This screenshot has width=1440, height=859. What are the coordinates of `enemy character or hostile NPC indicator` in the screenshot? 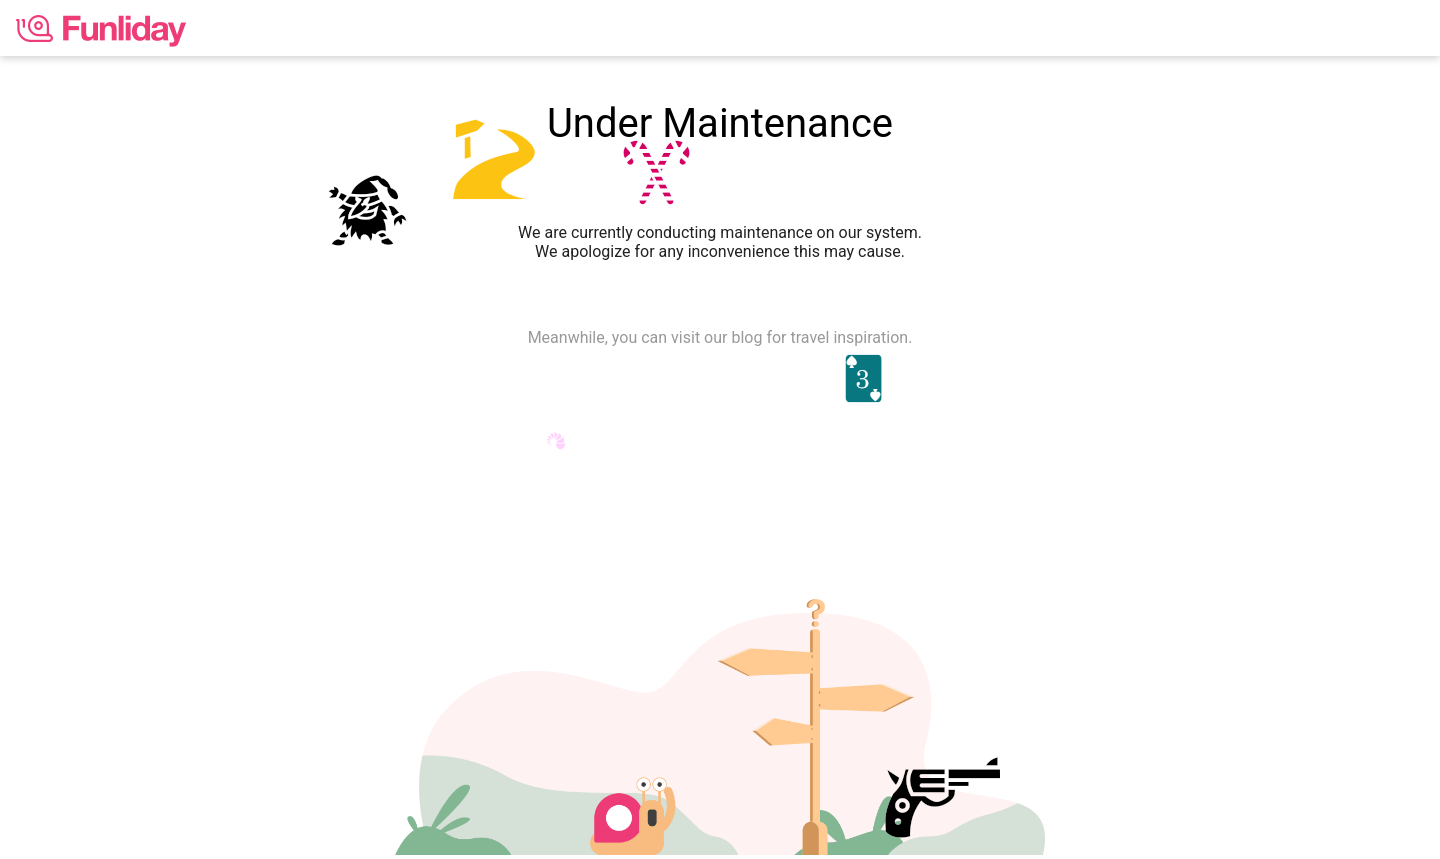 It's located at (367, 210).